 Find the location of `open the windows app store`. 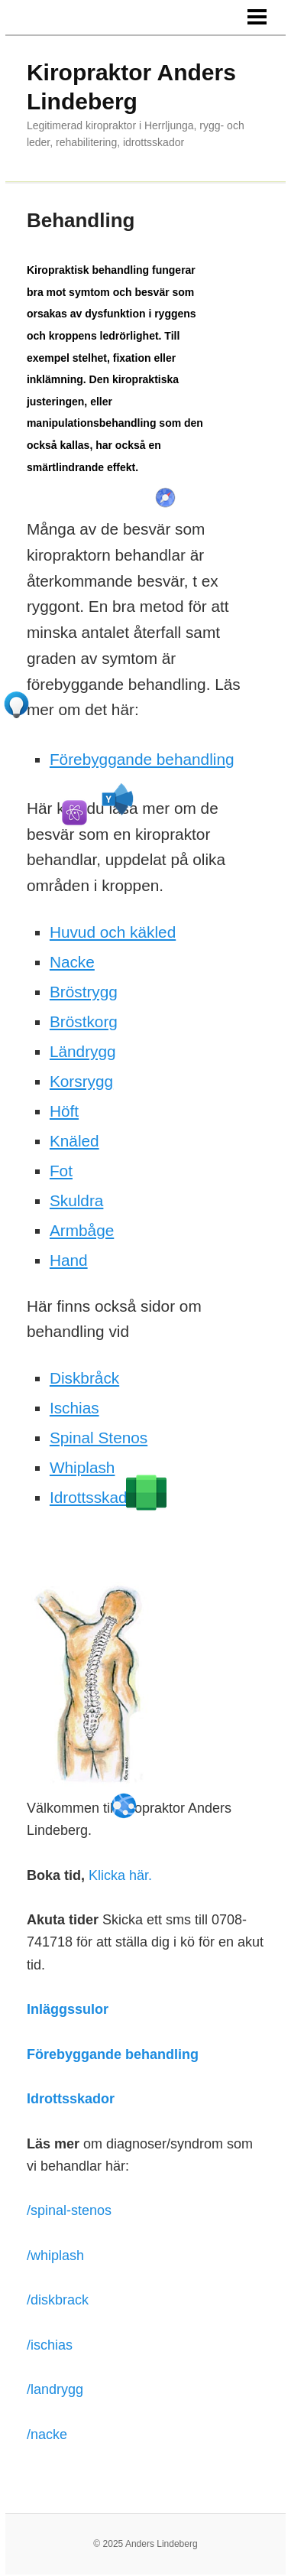

open the windows app store is located at coordinates (124, 1806).